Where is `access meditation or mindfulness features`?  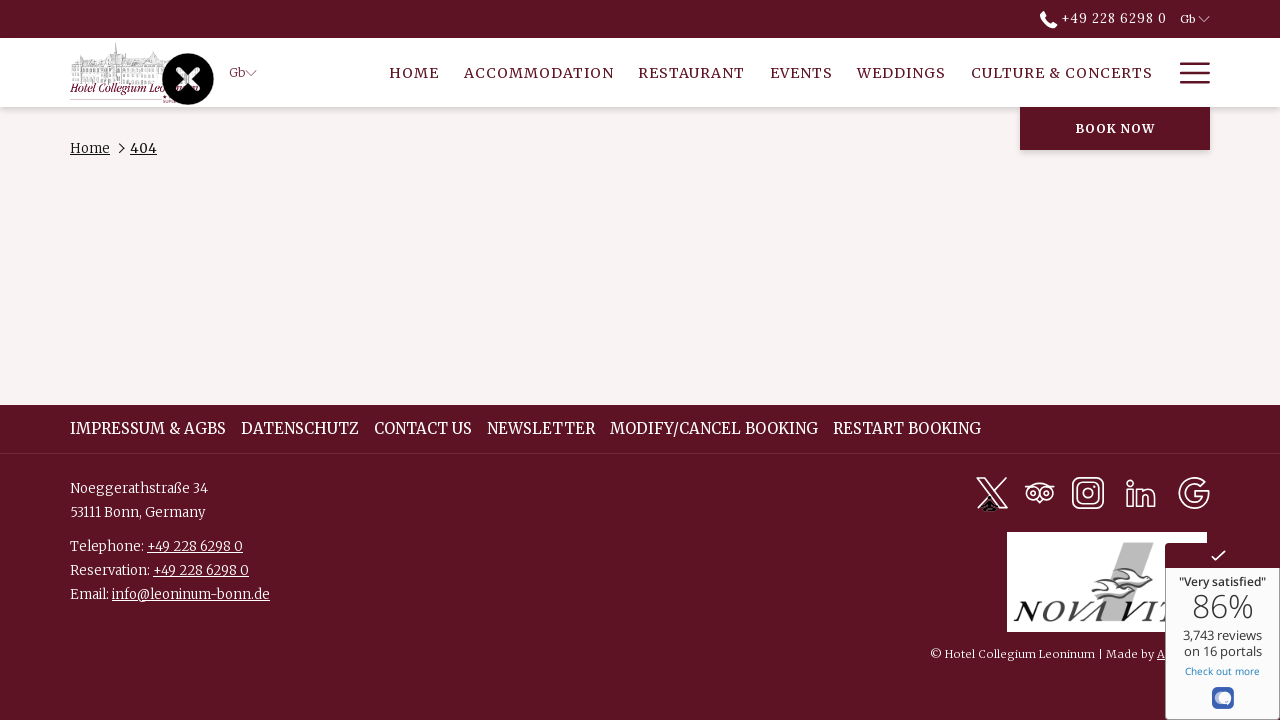
access meditation or mindfulness features is located at coordinates (989, 503).